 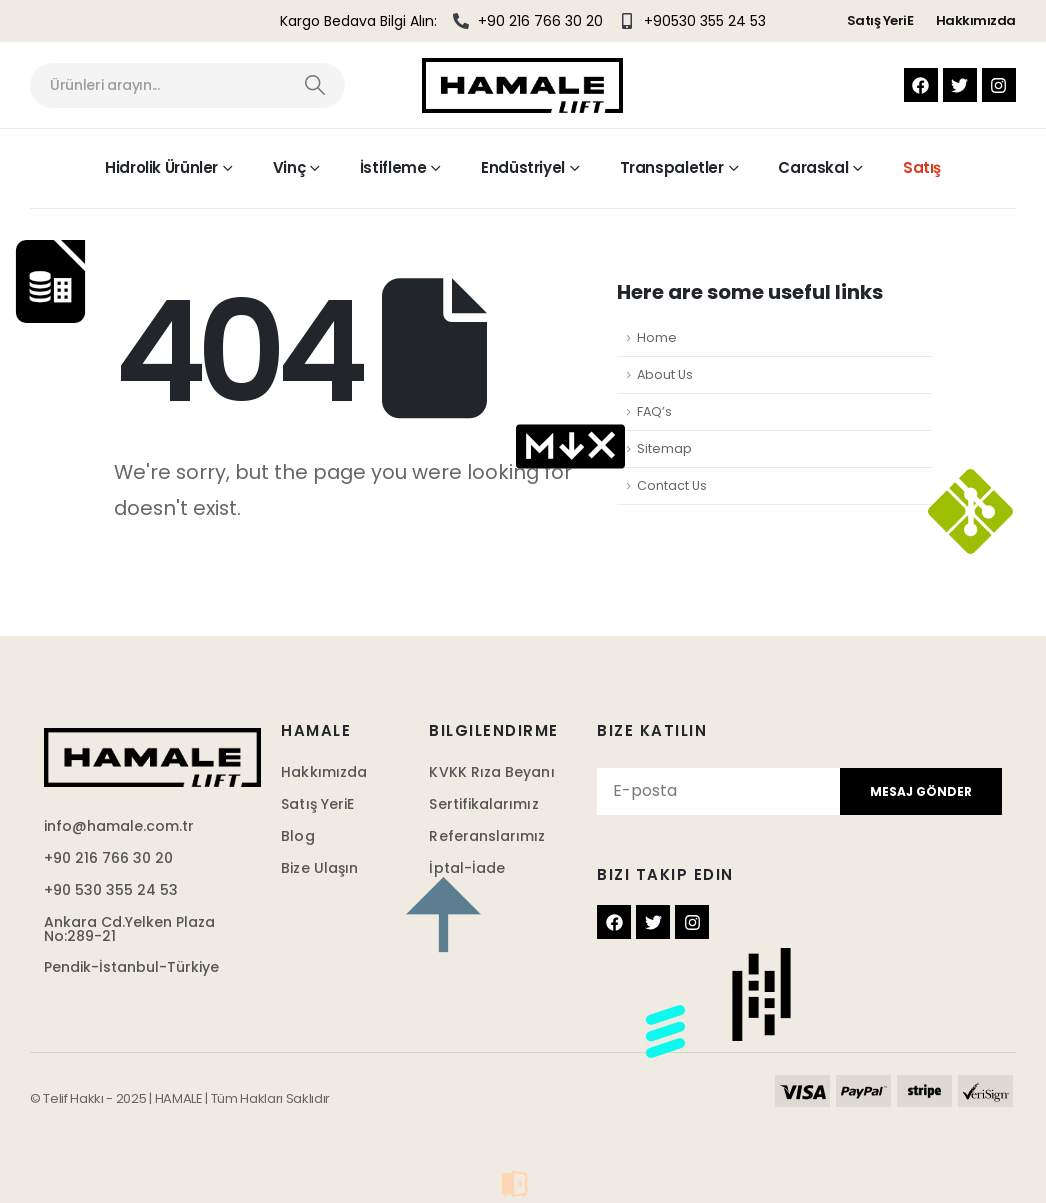 I want to click on scroll to top of page, so click(x=443, y=914).